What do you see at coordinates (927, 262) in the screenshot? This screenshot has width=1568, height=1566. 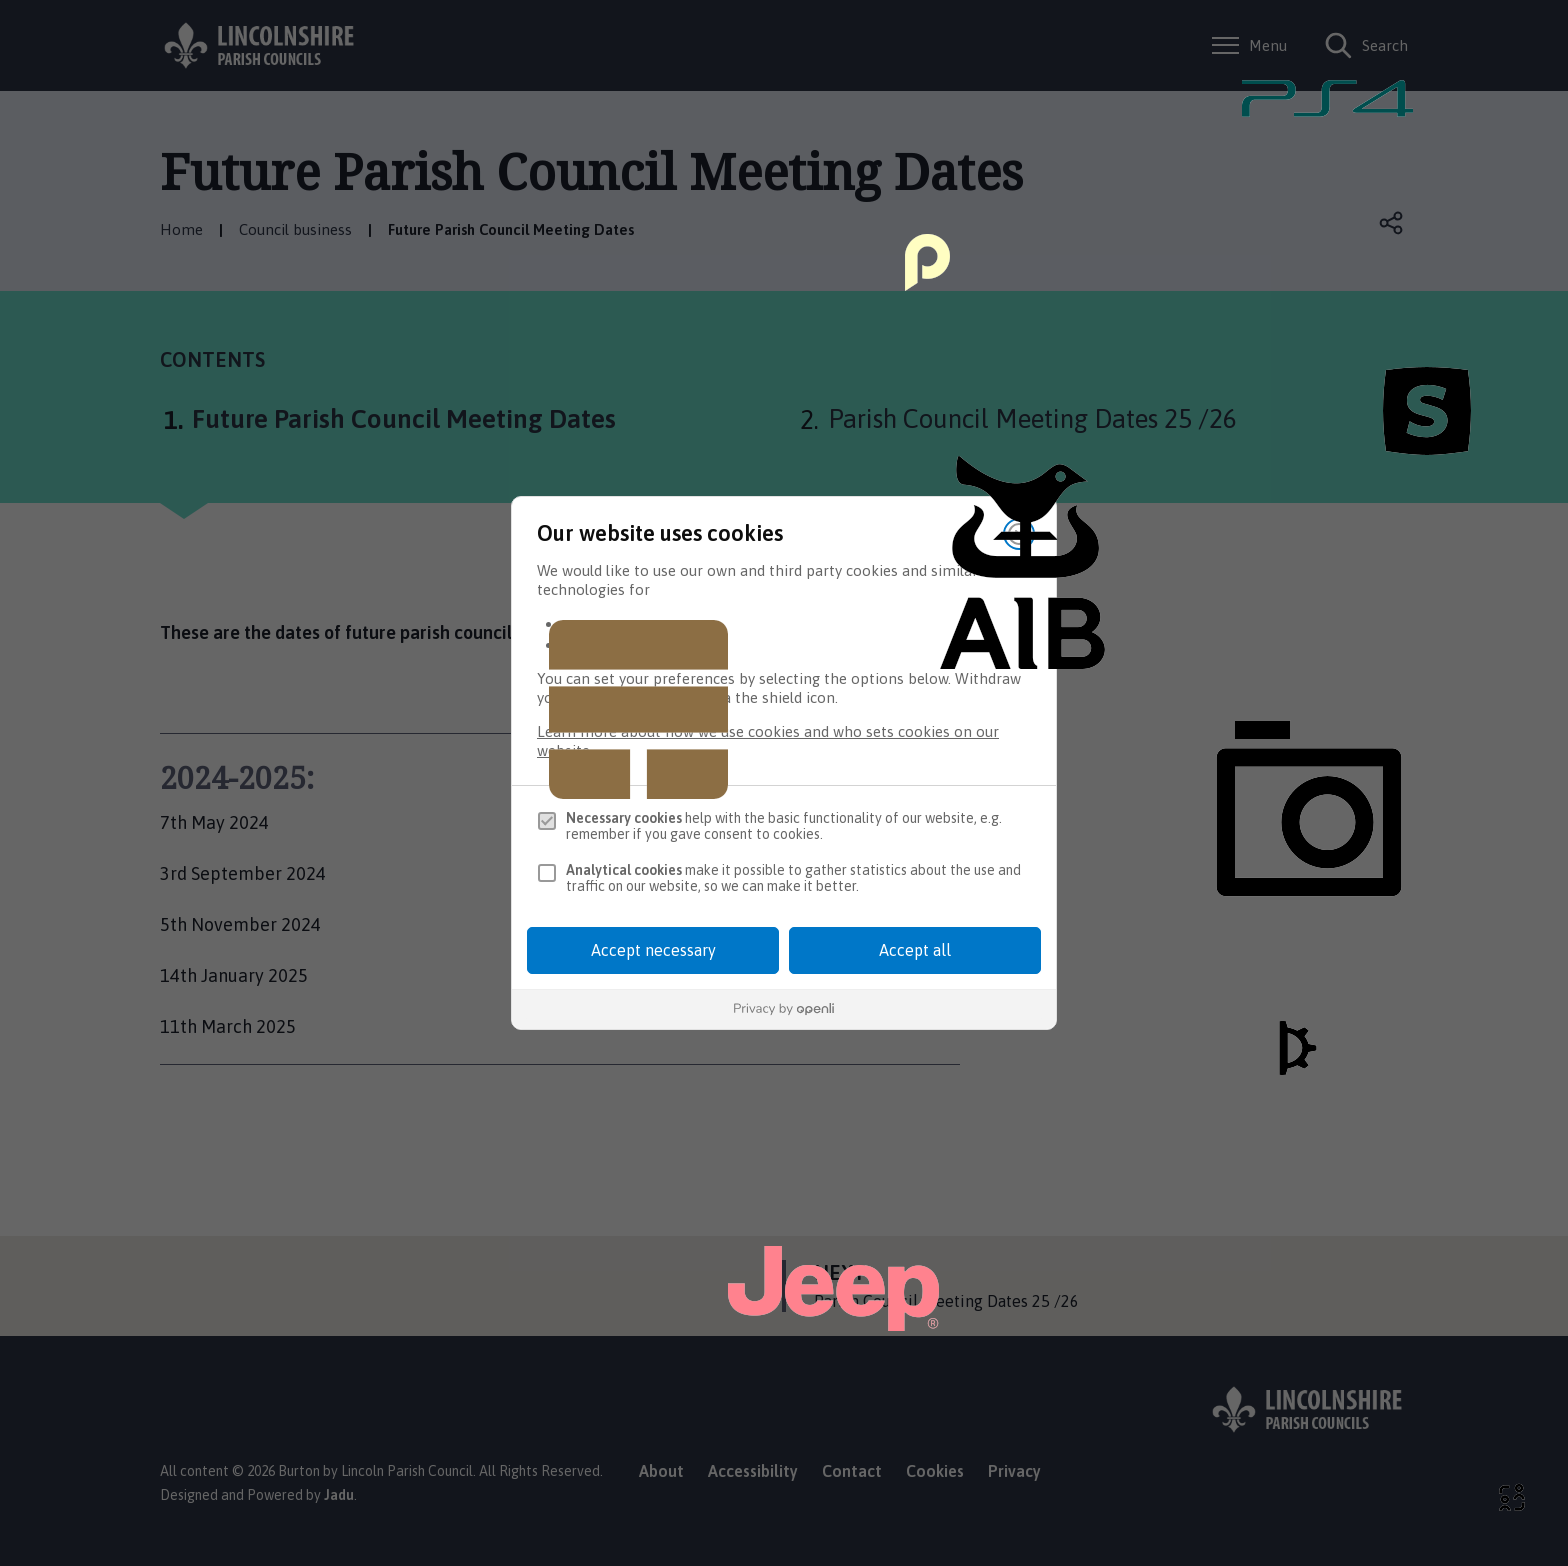 I see `open piapro website or app` at bounding box center [927, 262].